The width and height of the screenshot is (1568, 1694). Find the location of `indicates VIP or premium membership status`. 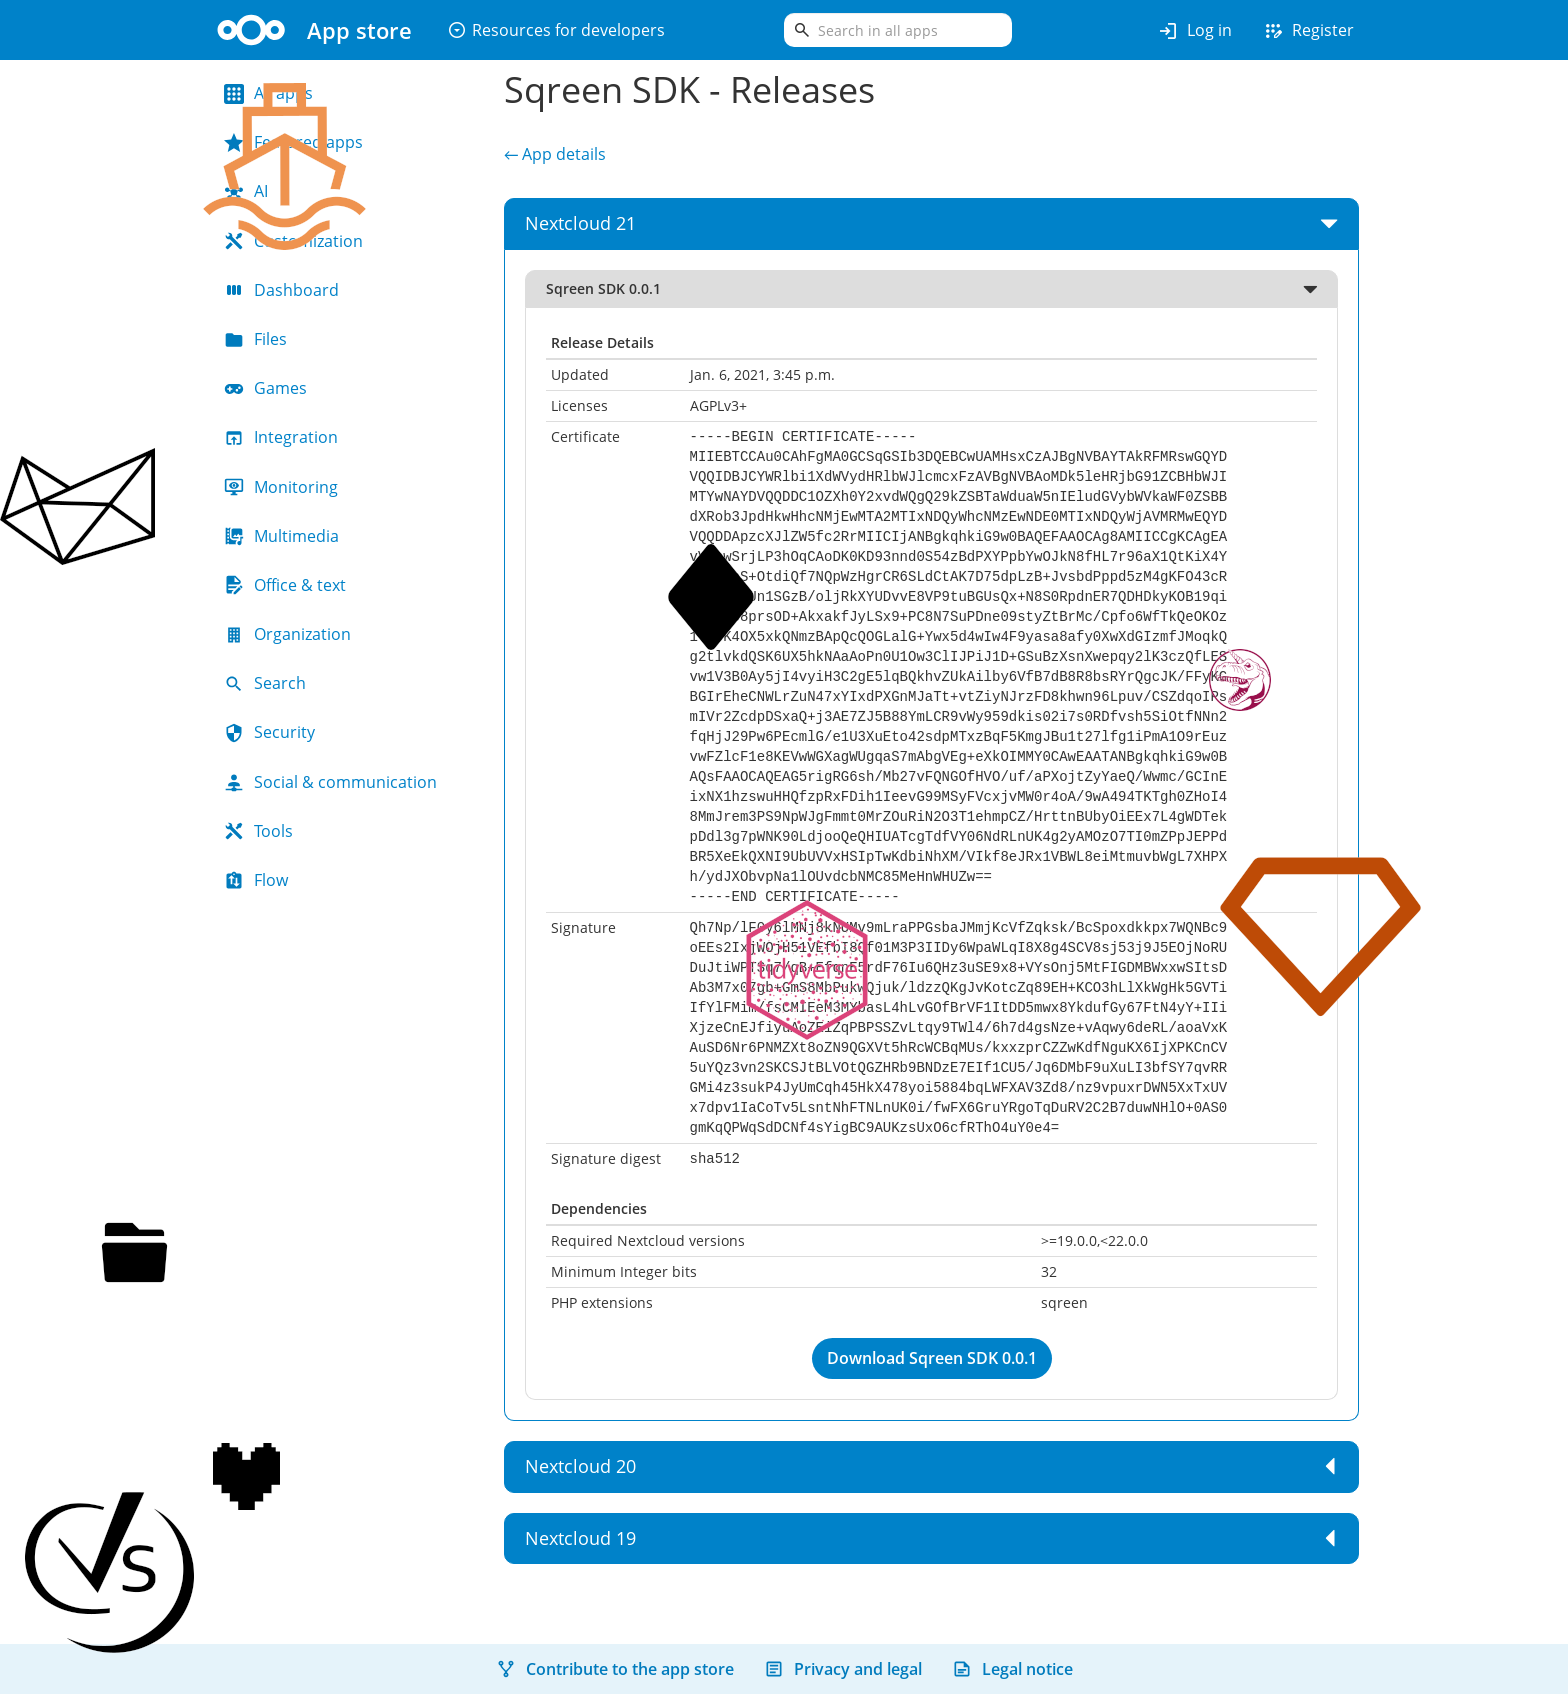

indicates VIP or premium membership status is located at coordinates (1320, 933).